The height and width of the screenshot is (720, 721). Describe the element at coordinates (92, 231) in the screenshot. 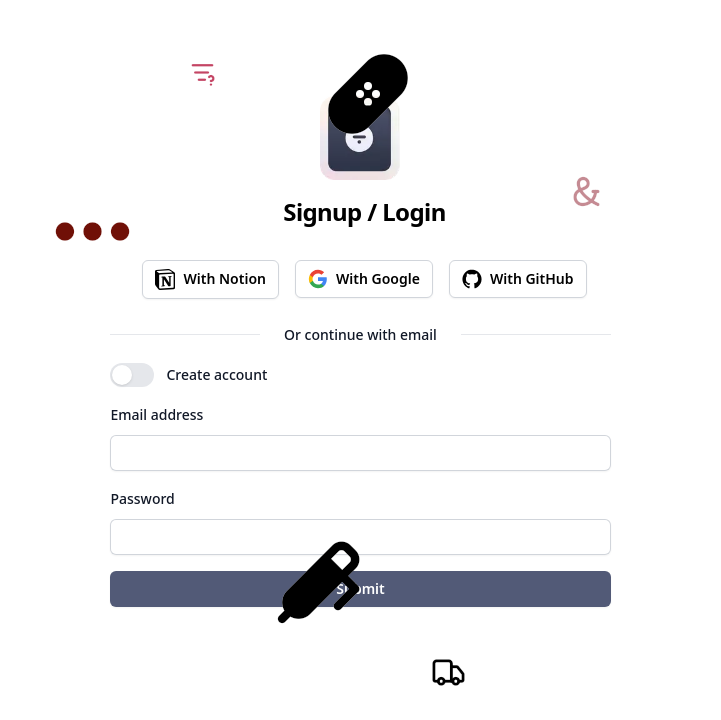

I see `access more options or actions` at that location.